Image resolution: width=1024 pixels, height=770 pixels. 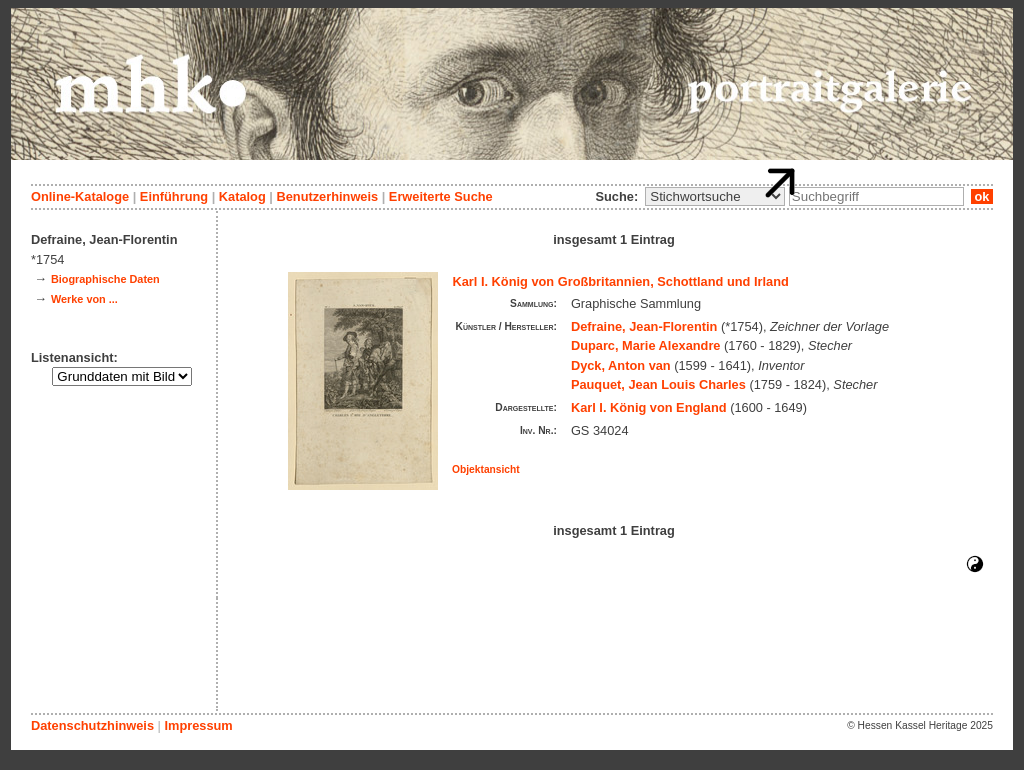 What do you see at coordinates (975, 564) in the screenshot?
I see `access balance or wellness settings` at bounding box center [975, 564].